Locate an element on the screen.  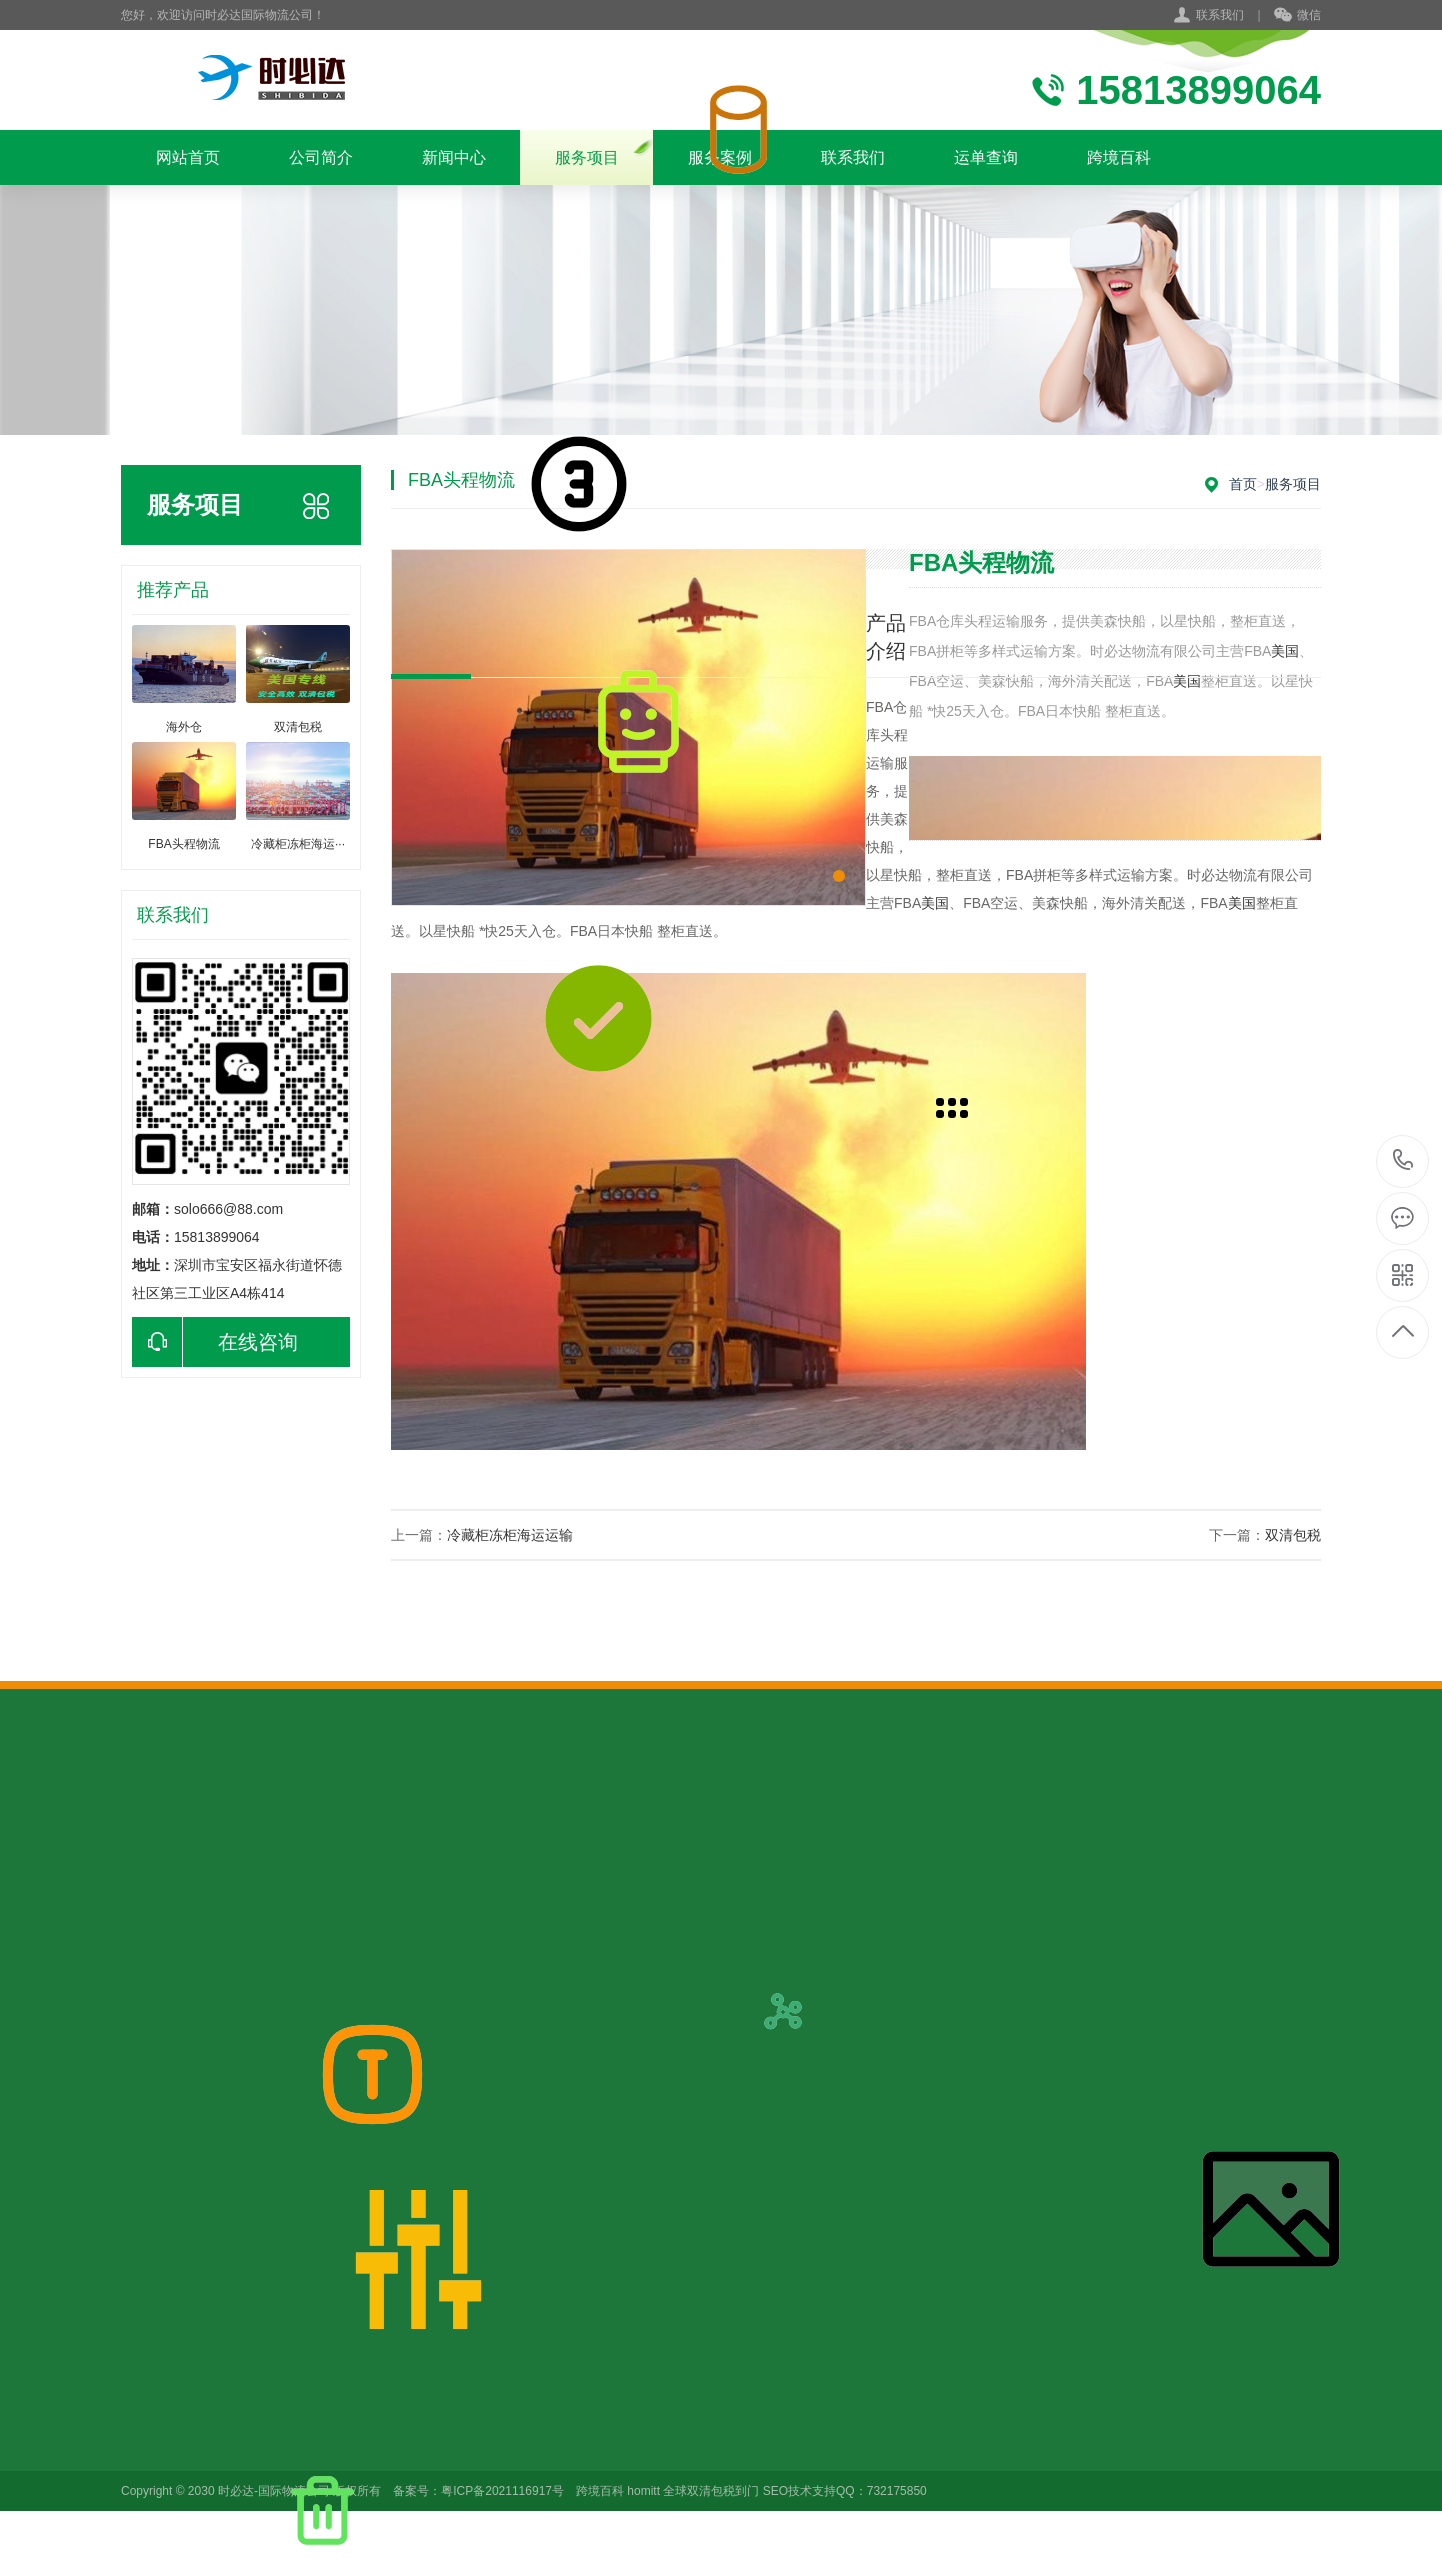
drag to reorder or rearrange items is located at coordinates (952, 1108).